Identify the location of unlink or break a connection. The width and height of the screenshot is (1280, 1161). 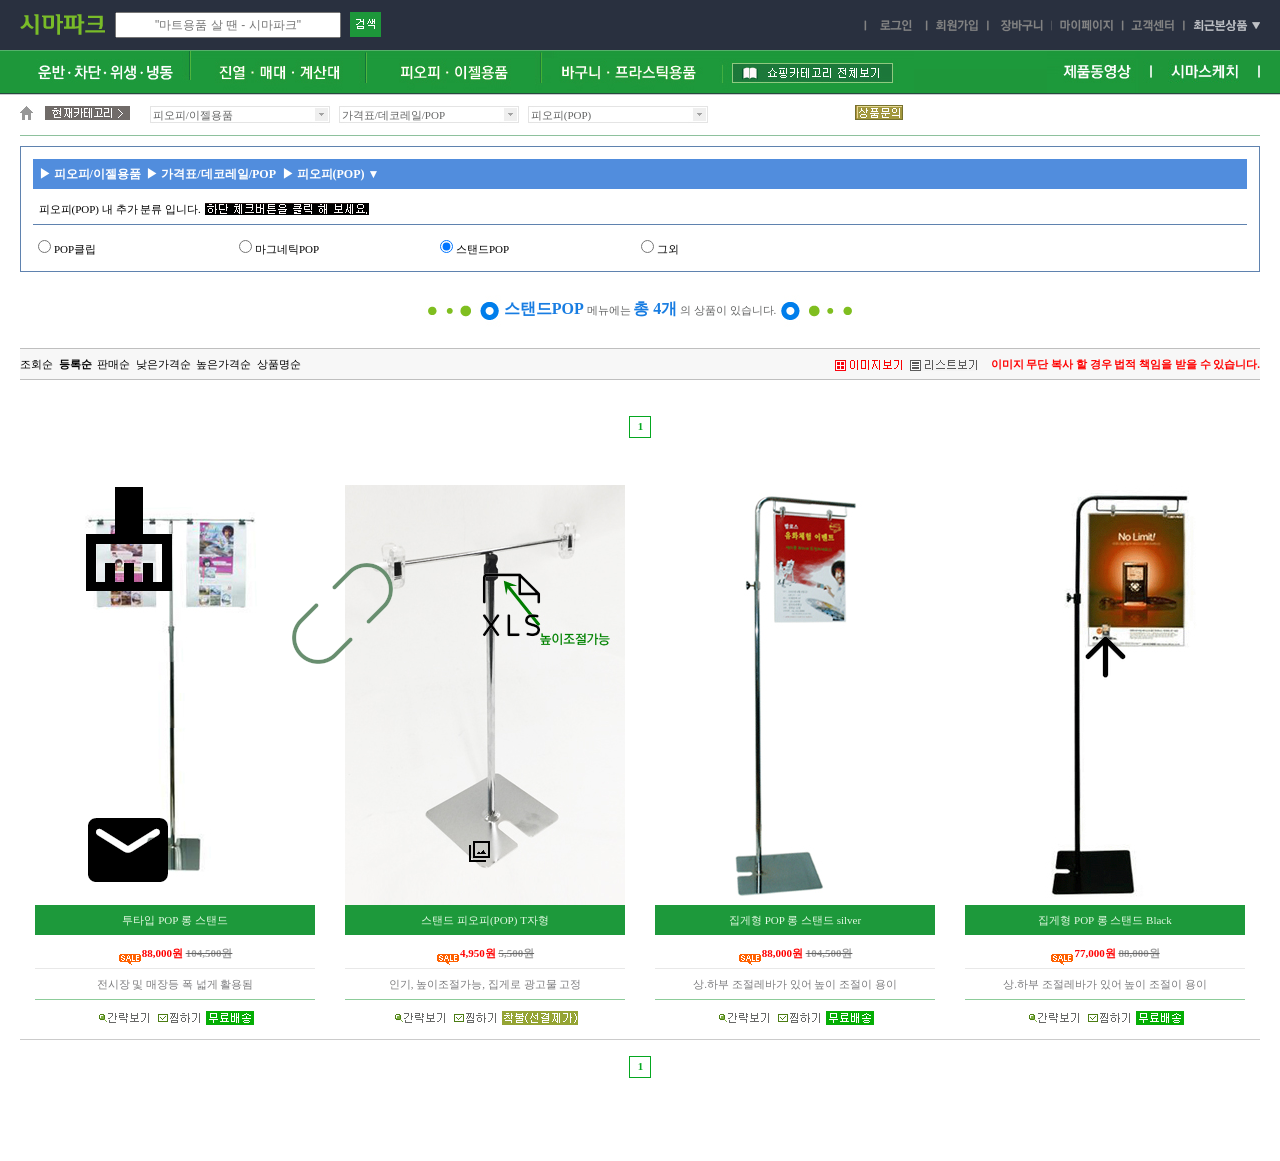
(342, 613).